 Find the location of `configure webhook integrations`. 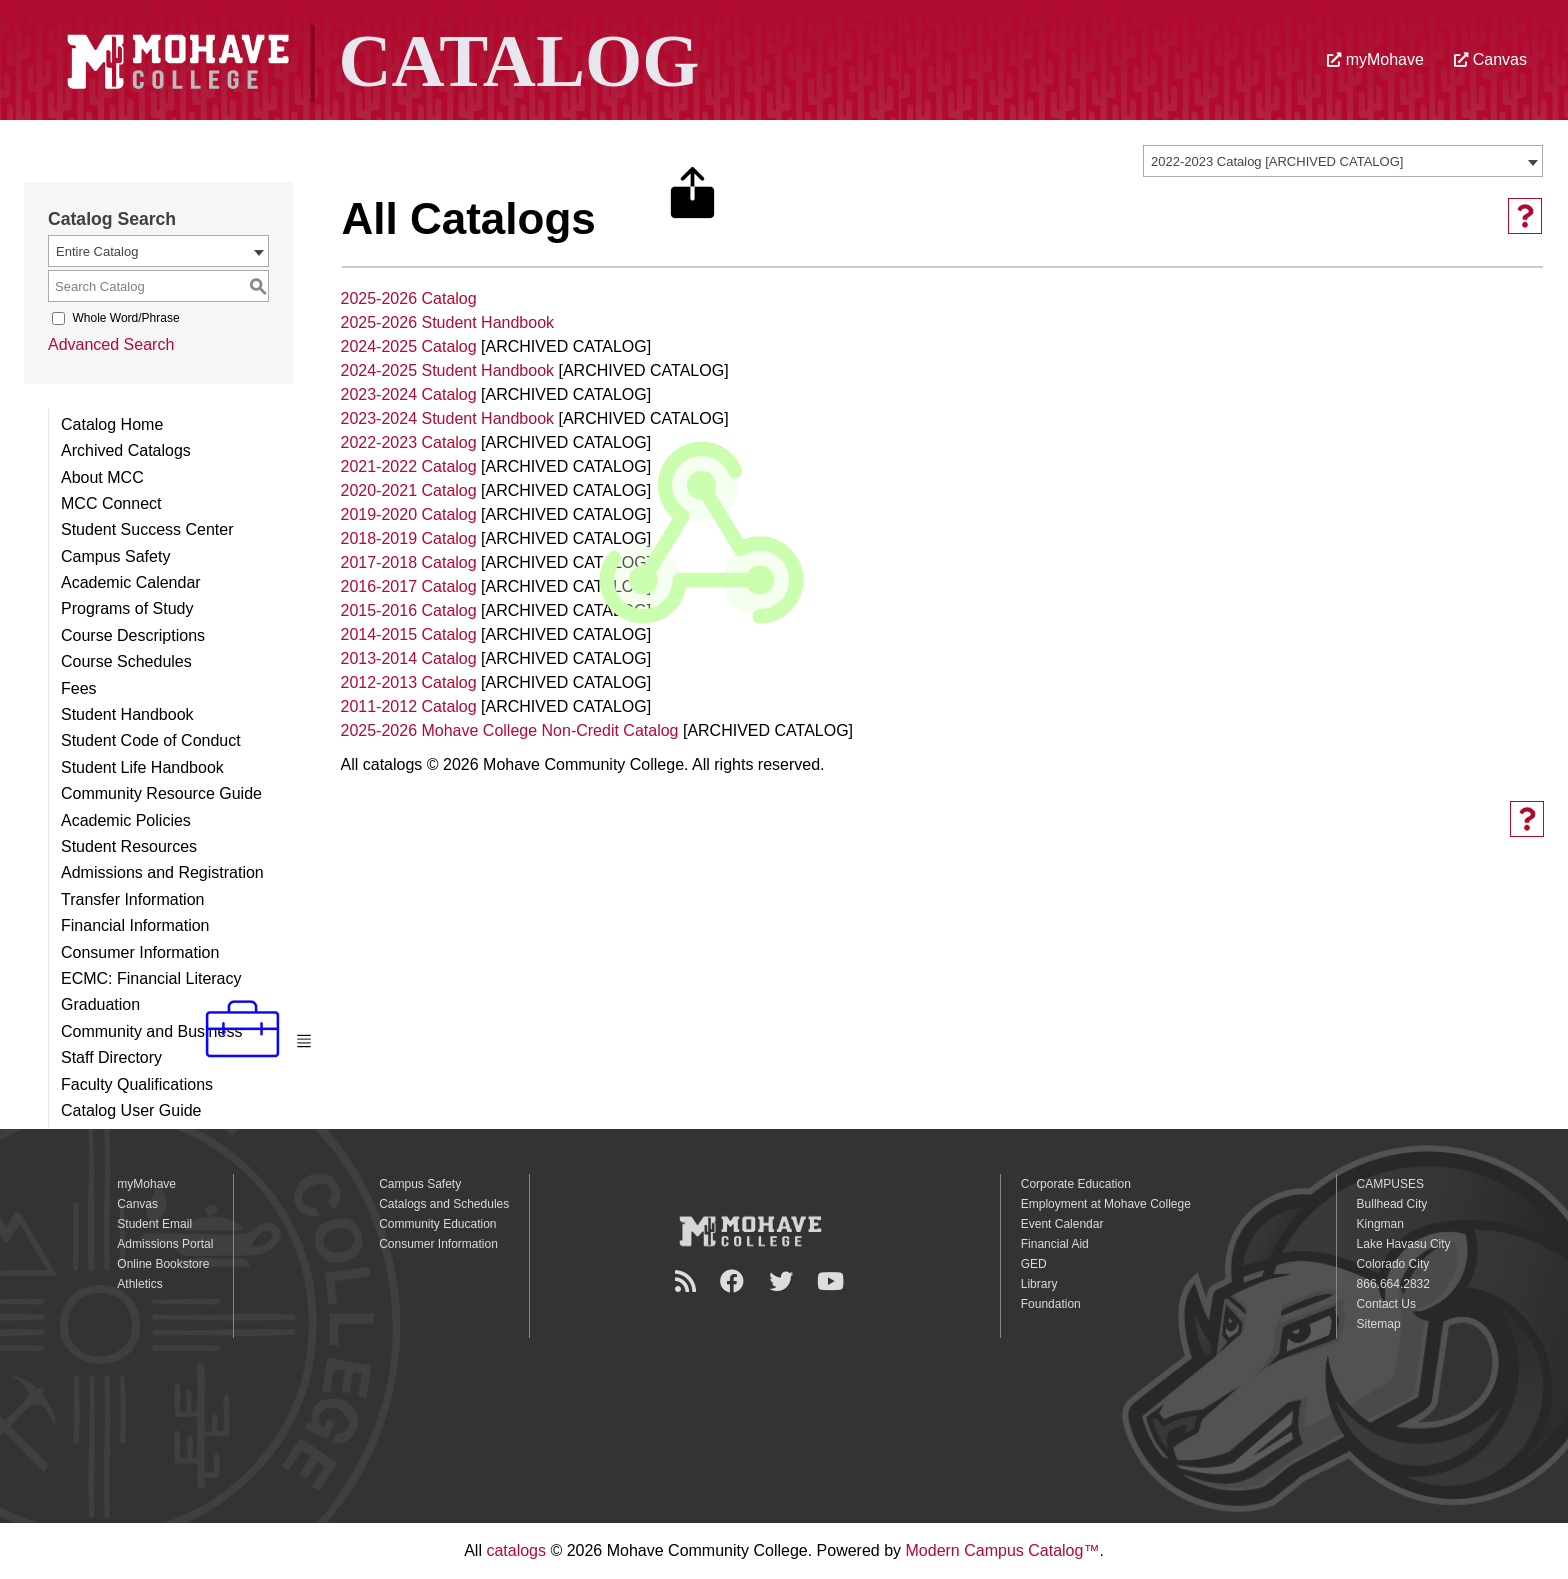

configure webhook integrations is located at coordinates (701, 543).